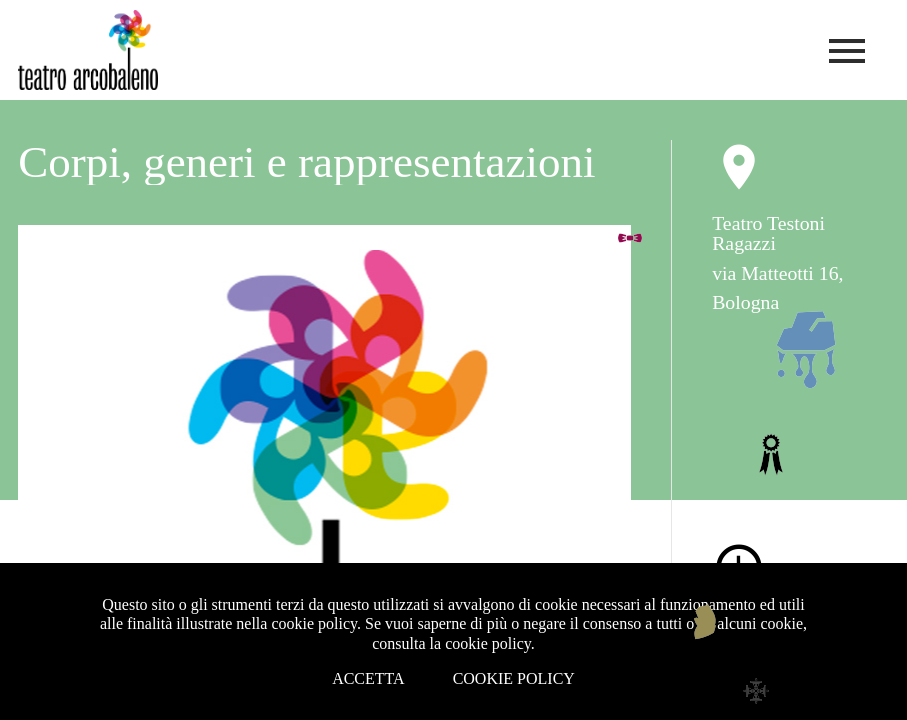 The image size is (907, 720). I want to click on indicates a cave or cavern environment, so click(808, 349).